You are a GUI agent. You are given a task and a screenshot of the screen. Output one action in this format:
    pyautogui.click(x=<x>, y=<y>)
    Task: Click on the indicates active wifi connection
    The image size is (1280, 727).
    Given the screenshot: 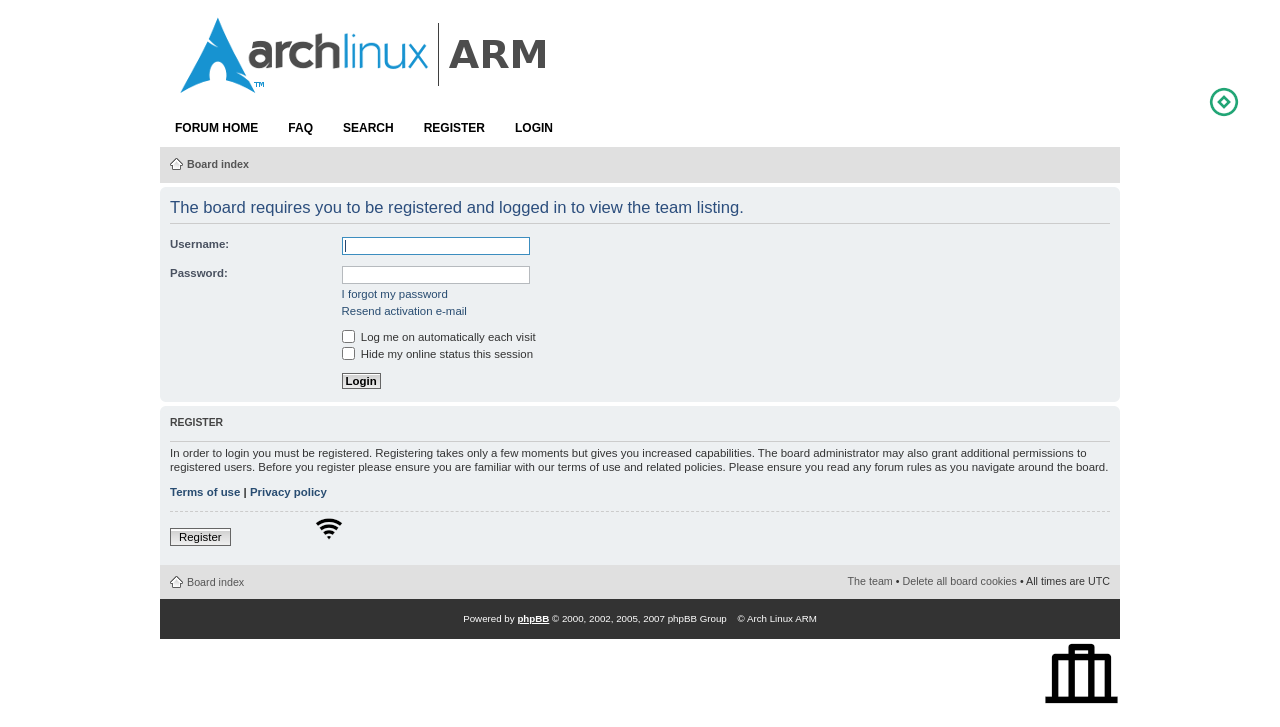 What is the action you would take?
    pyautogui.click(x=329, y=529)
    